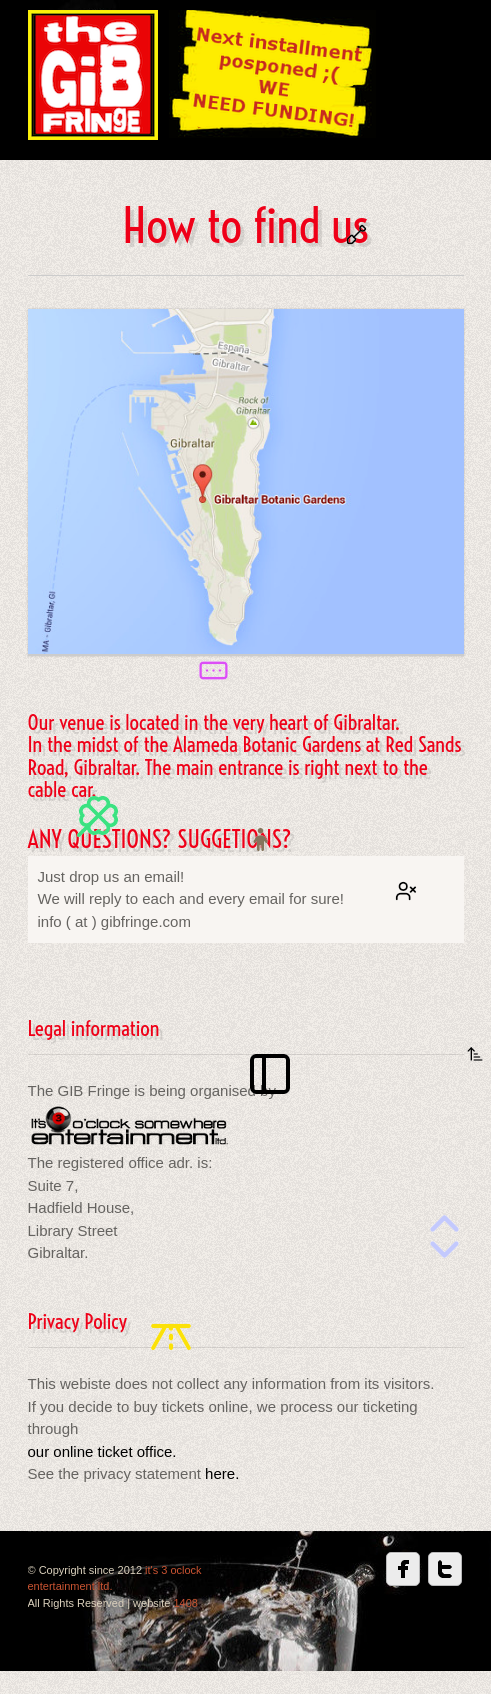 The image size is (491, 1694). Describe the element at coordinates (270, 1074) in the screenshot. I see `toggle the left sidebar panel` at that location.